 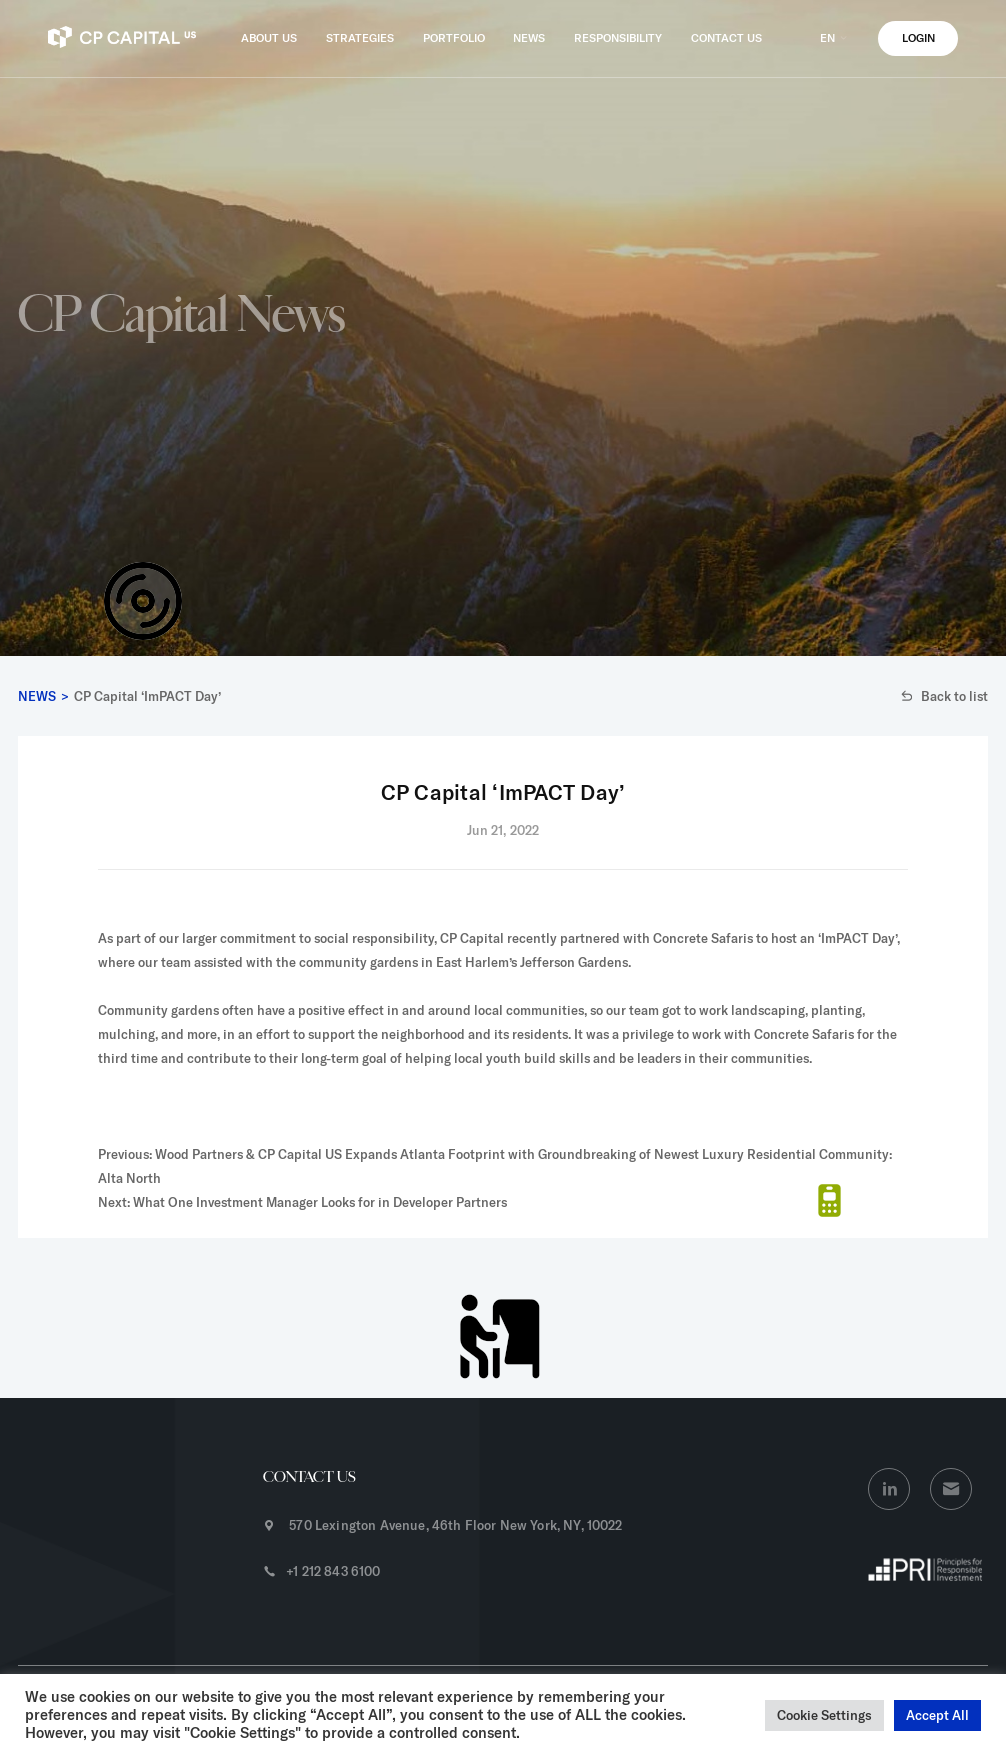 What do you see at coordinates (143, 601) in the screenshot?
I see `access music or audio library` at bounding box center [143, 601].